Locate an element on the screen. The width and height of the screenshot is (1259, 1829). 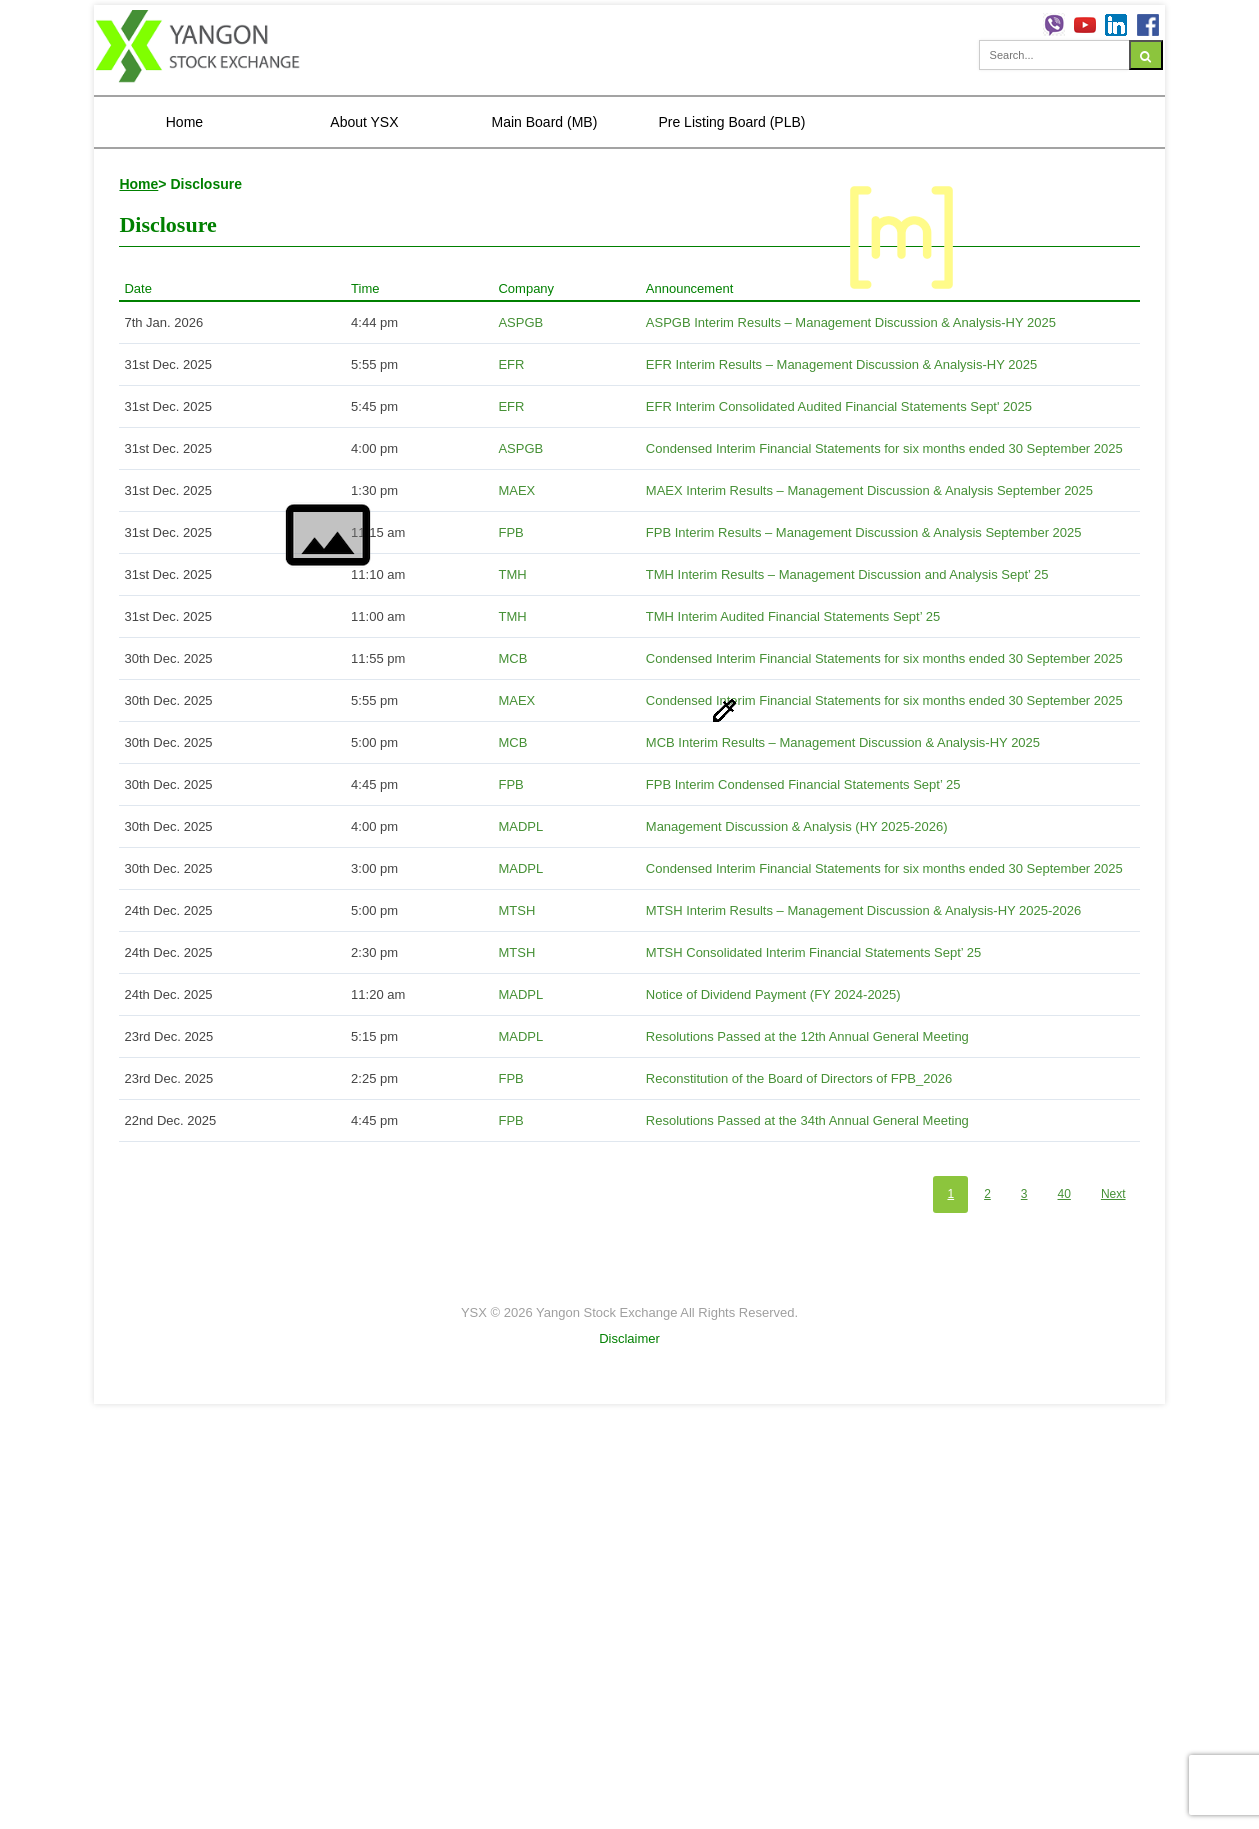
matrix decentralized messaging platform logo is located at coordinates (901, 237).